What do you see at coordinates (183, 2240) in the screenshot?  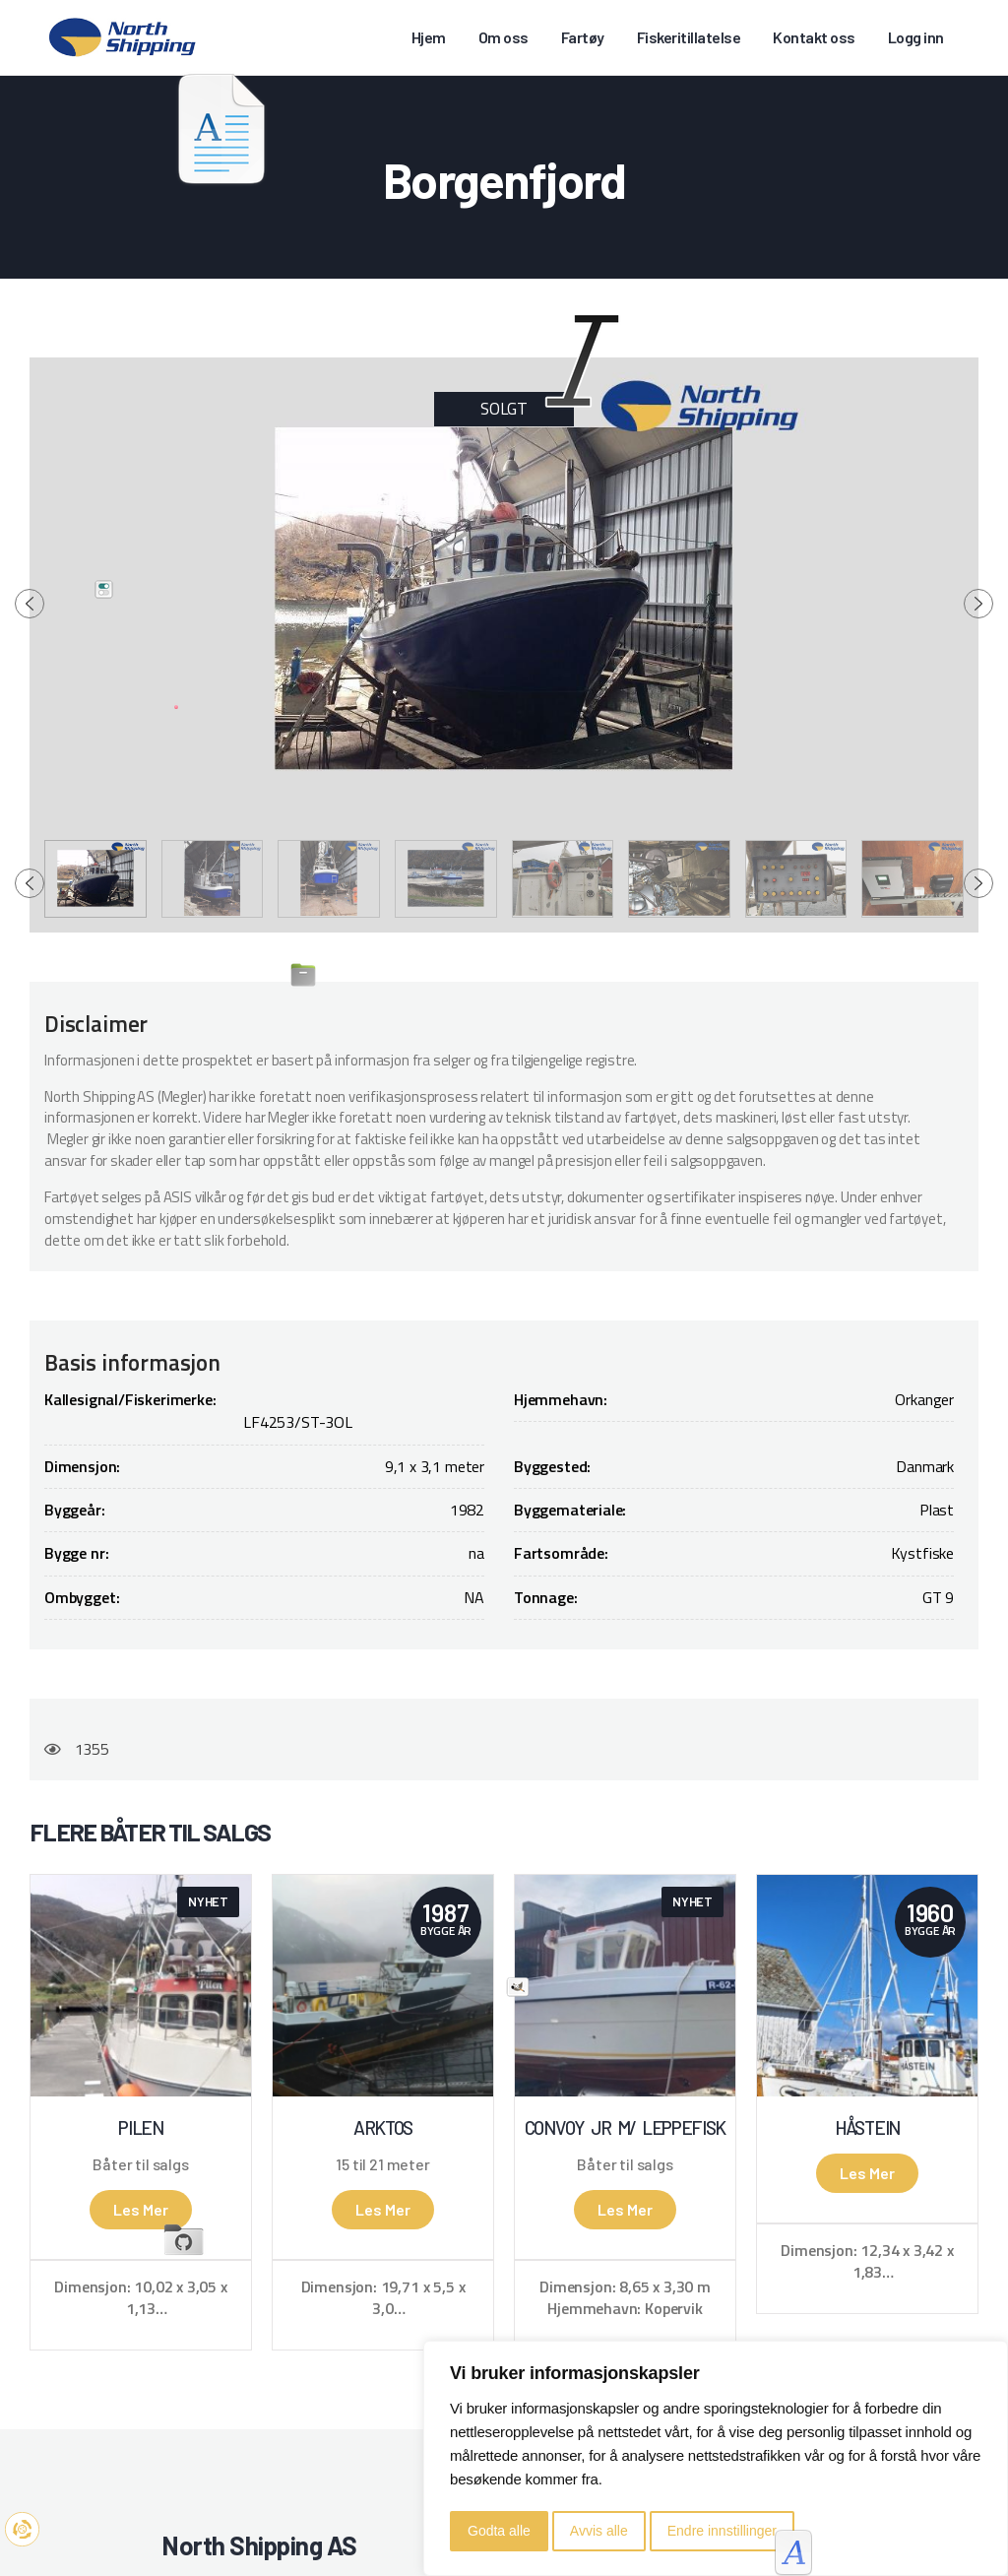 I see `open github repository folder` at bounding box center [183, 2240].